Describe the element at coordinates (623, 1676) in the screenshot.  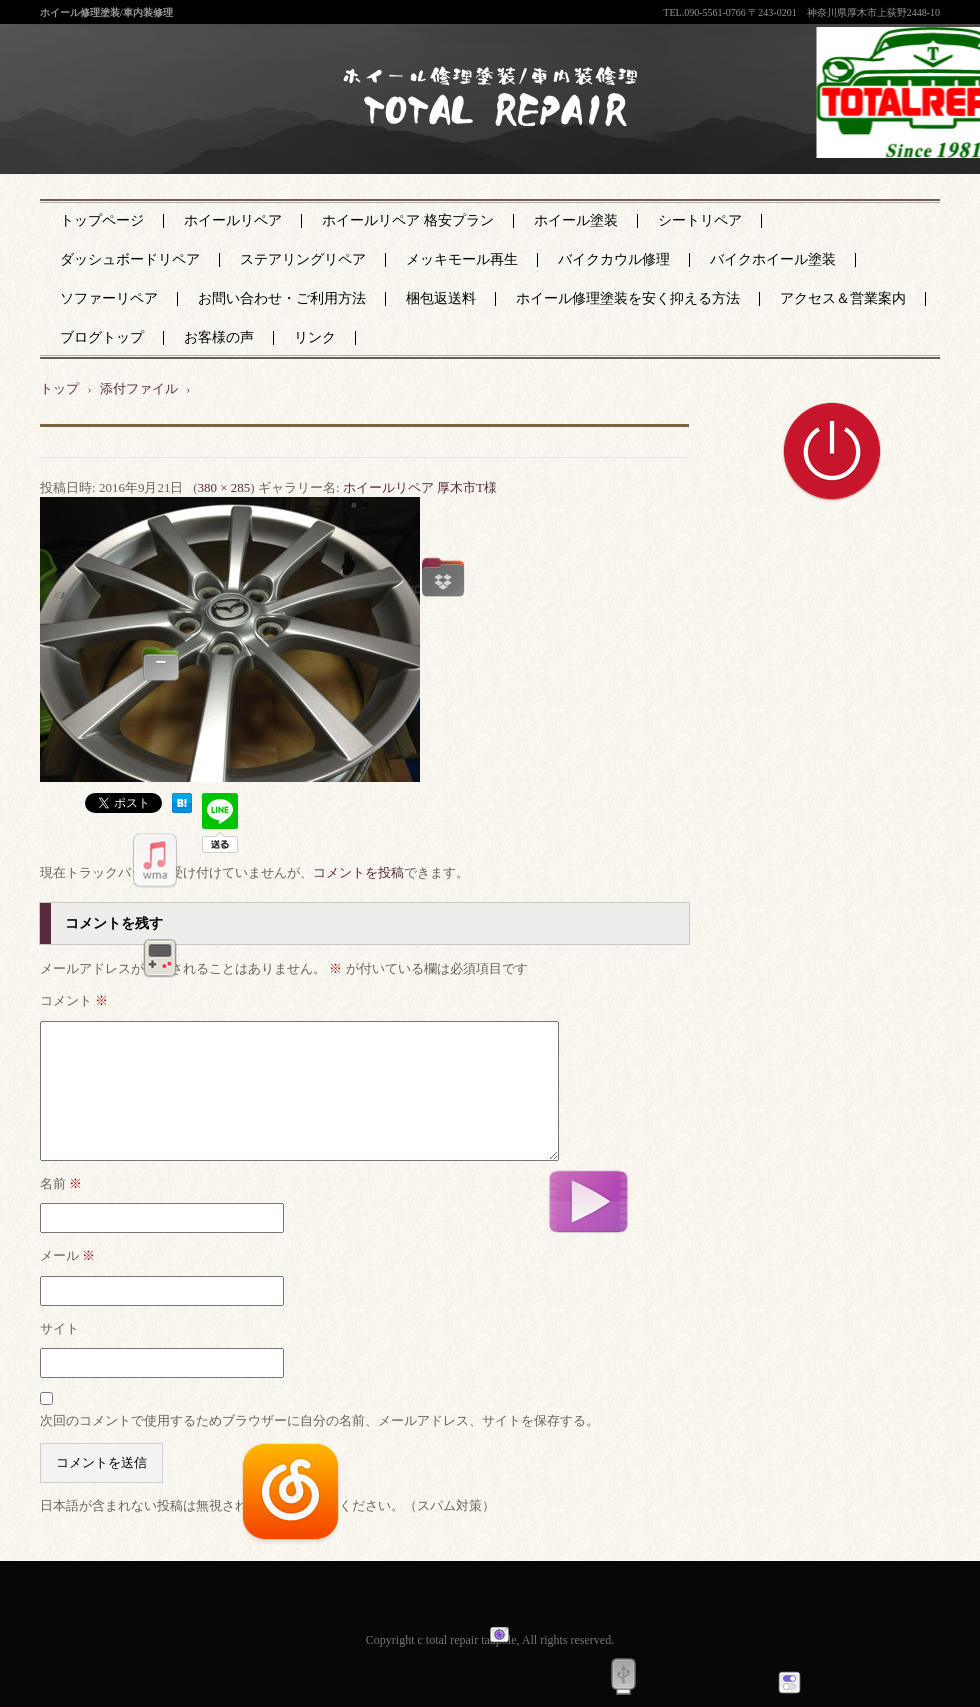
I see `access connected USB storage device` at that location.